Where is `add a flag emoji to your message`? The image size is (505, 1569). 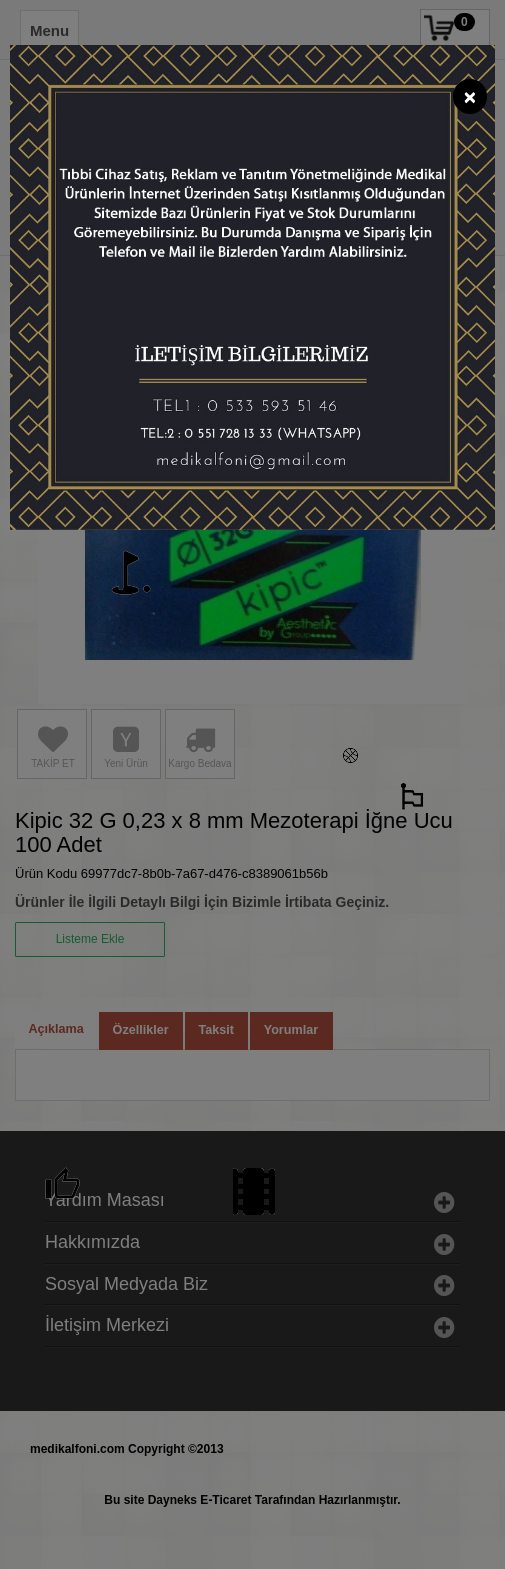
add a flag emoji to your message is located at coordinates (412, 797).